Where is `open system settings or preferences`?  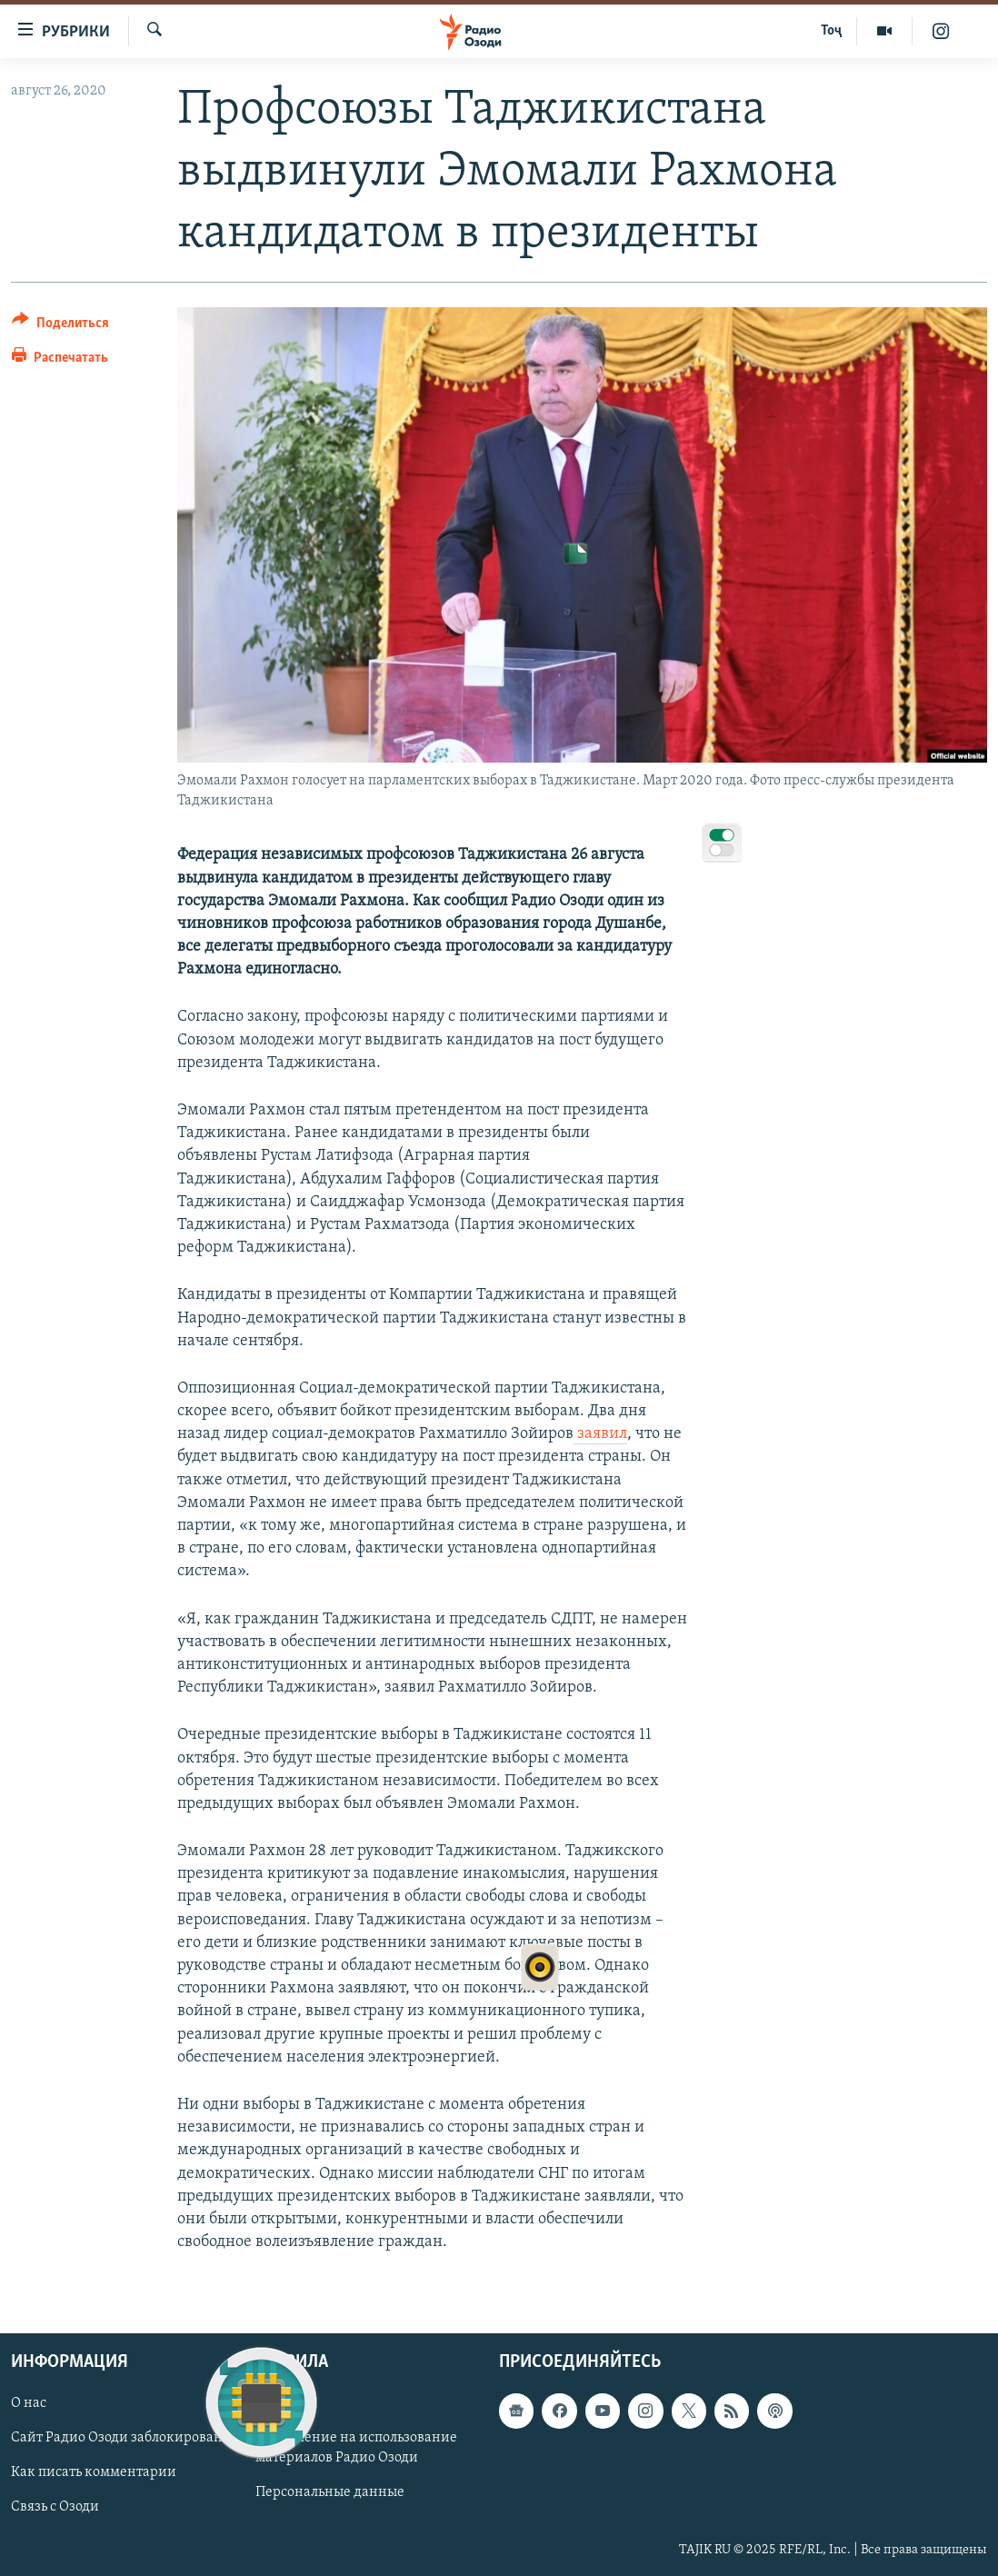
open system settings or preferences is located at coordinates (722, 843).